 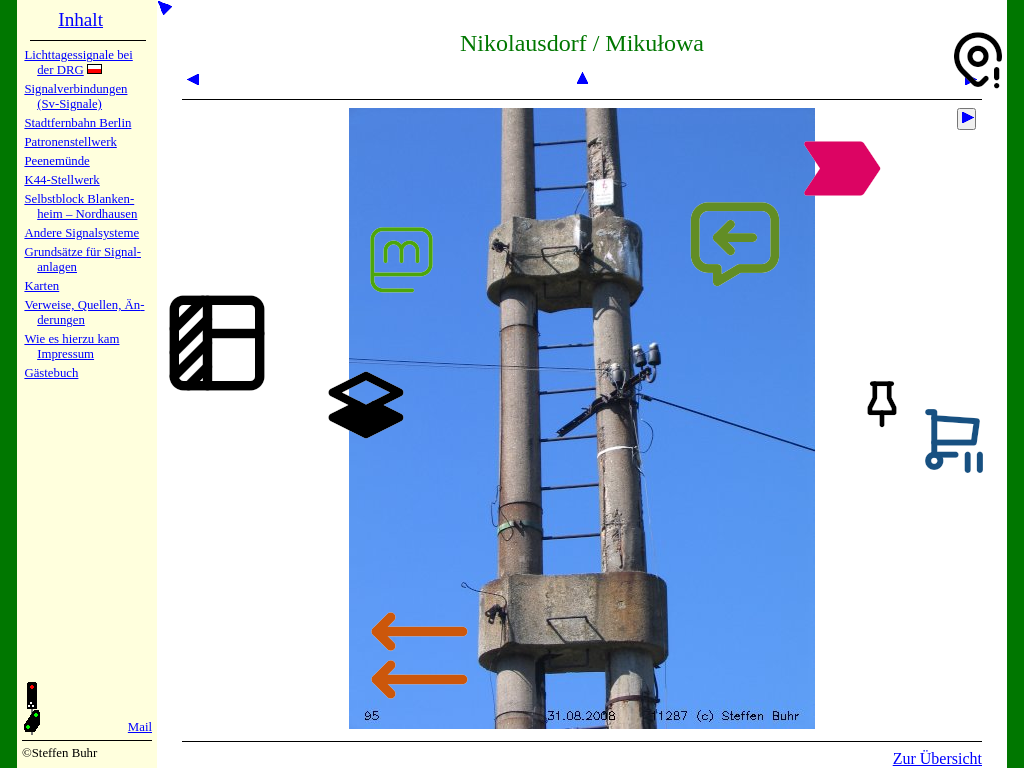 What do you see at coordinates (839, 168) in the screenshot?
I see `apply a label or tag to an item` at bounding box center [839, 168].